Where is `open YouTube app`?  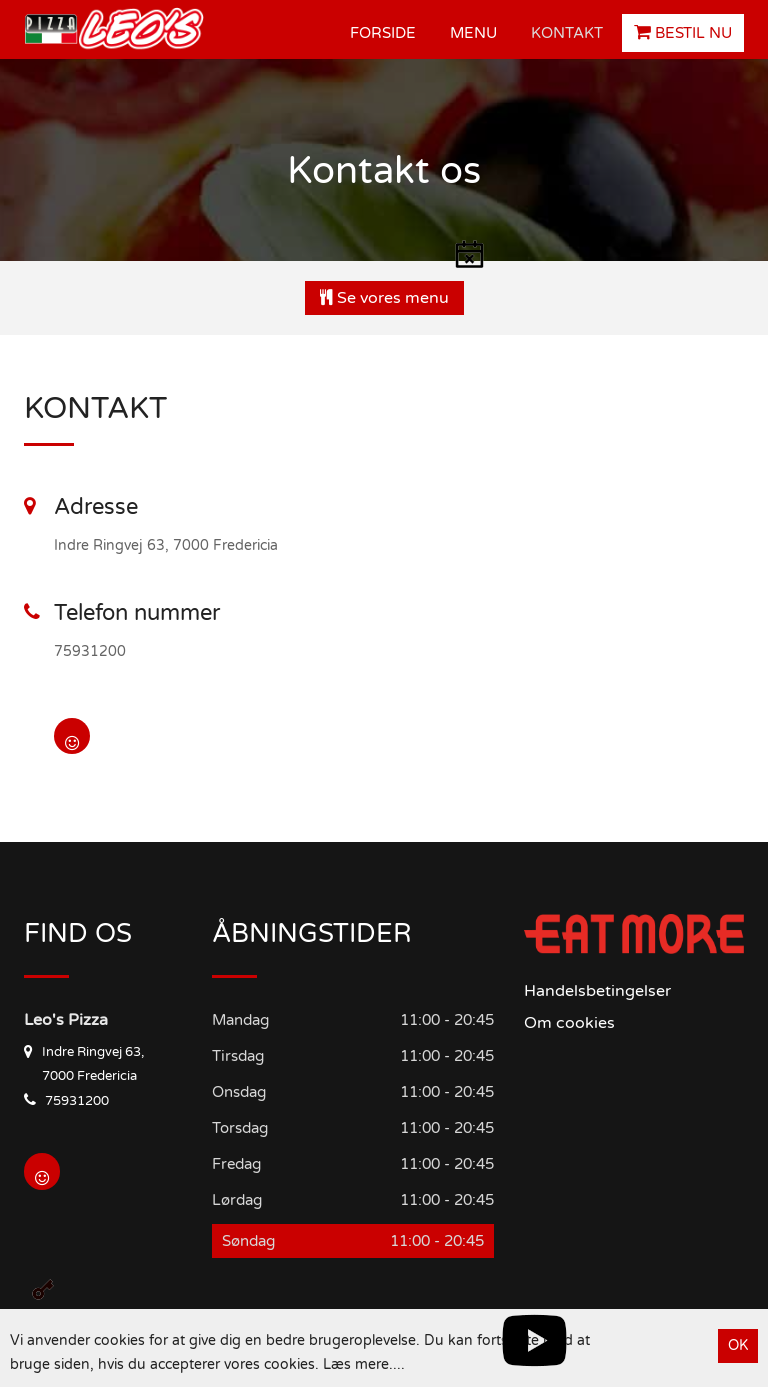
open YouTube app is located at coordinates (534, 1340).